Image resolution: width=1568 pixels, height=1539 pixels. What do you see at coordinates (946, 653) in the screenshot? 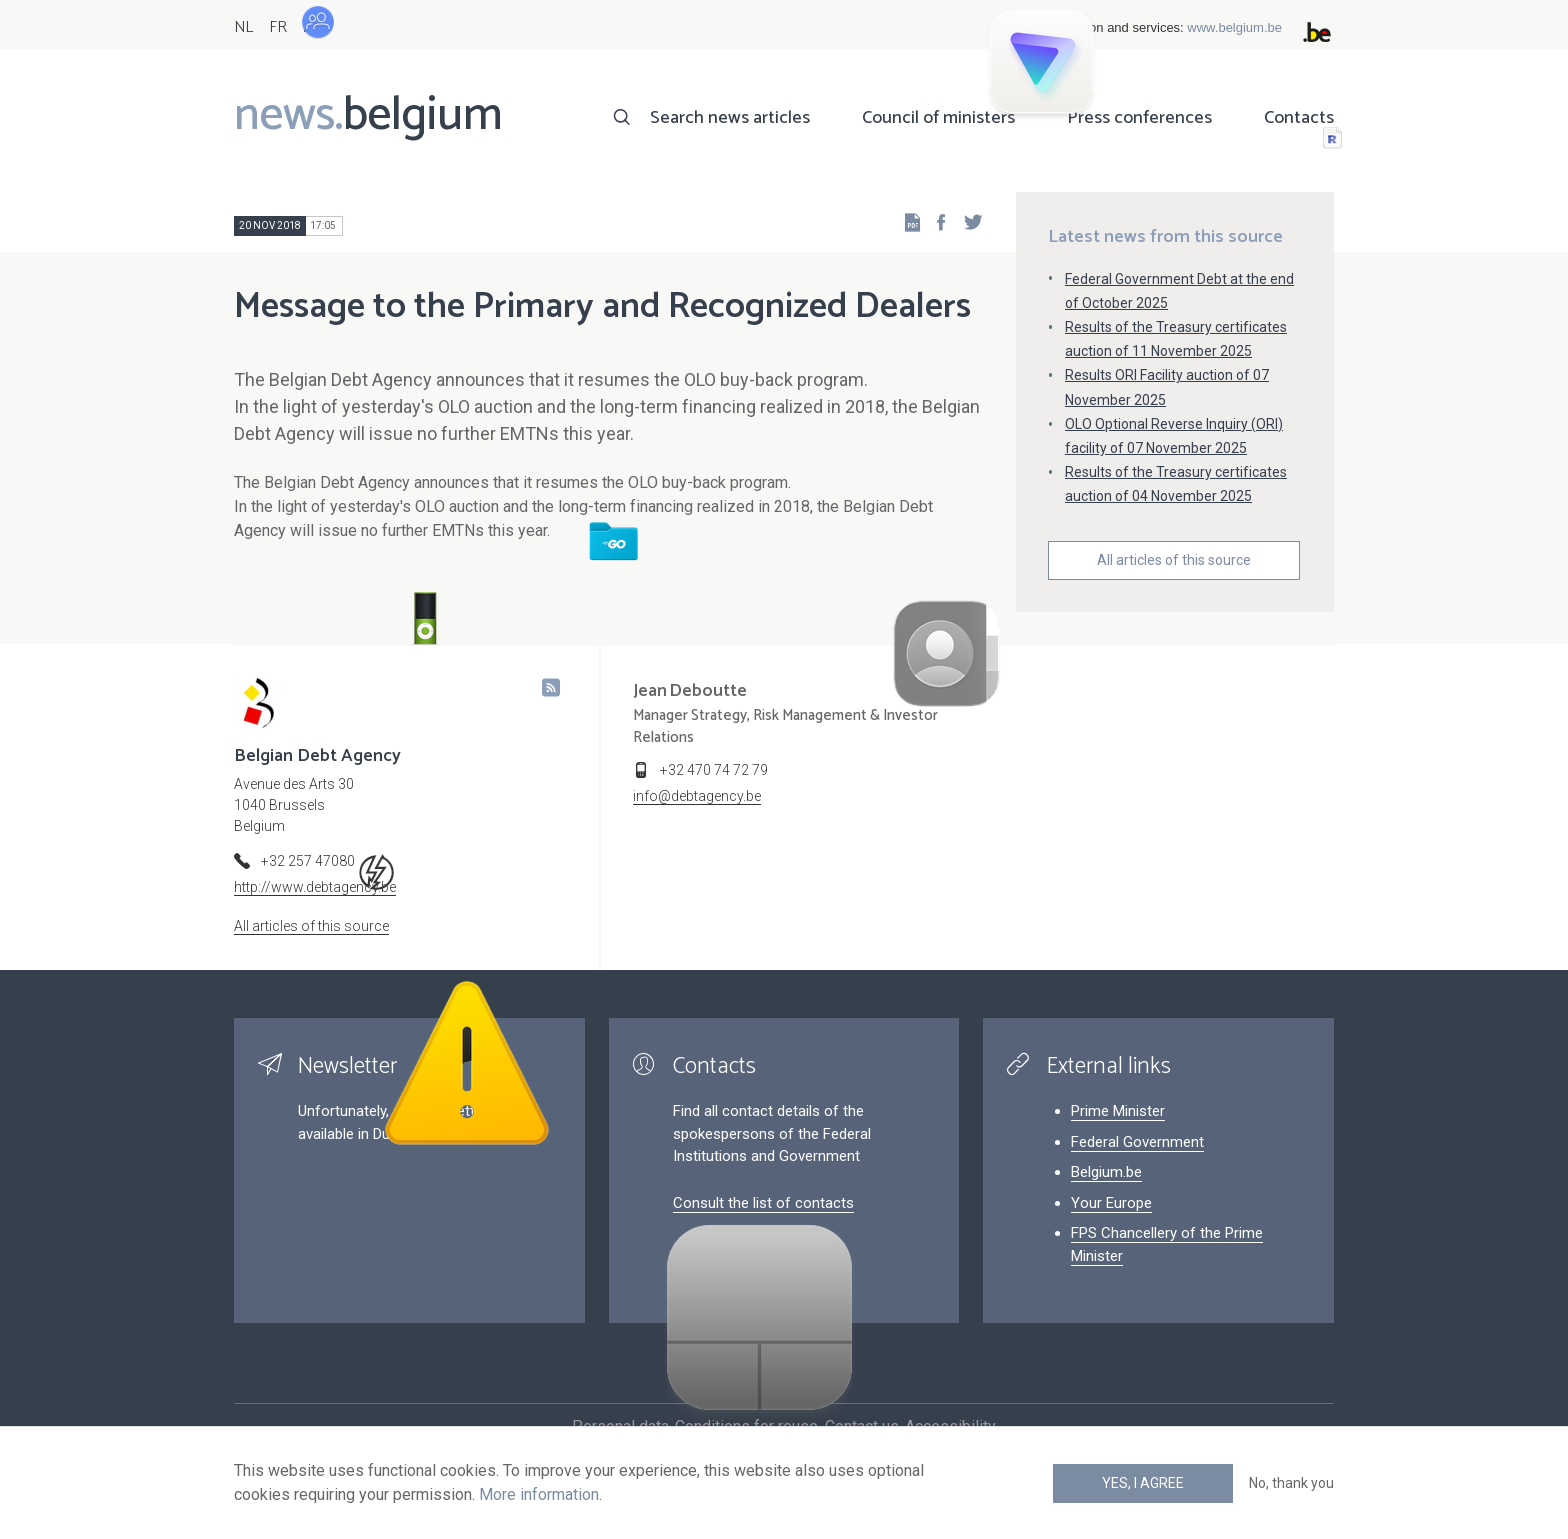
I see `open contacts app` at bounding box center [946, 653].